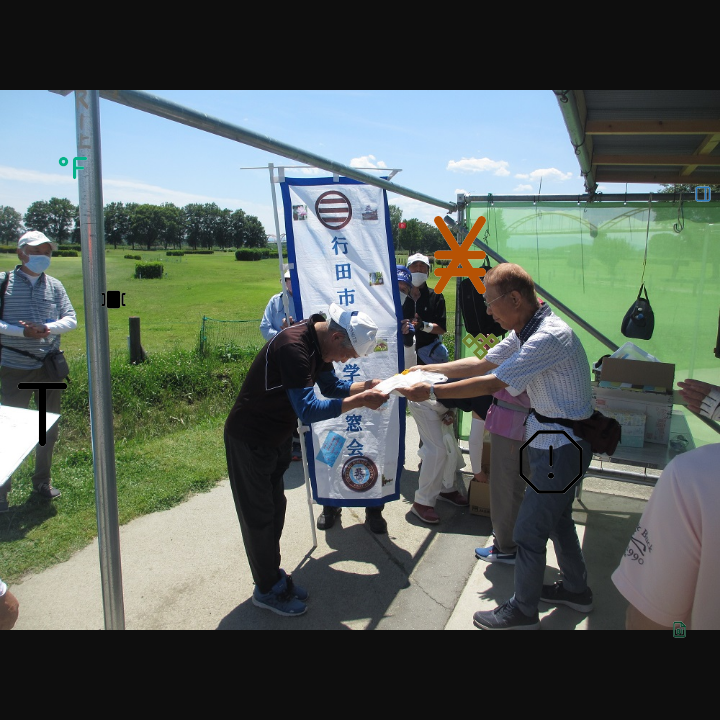  What do you see at coordinates (42, 414) in the screenshot?
I see `text formatting tool for titles` at bounding box center [42, 414].